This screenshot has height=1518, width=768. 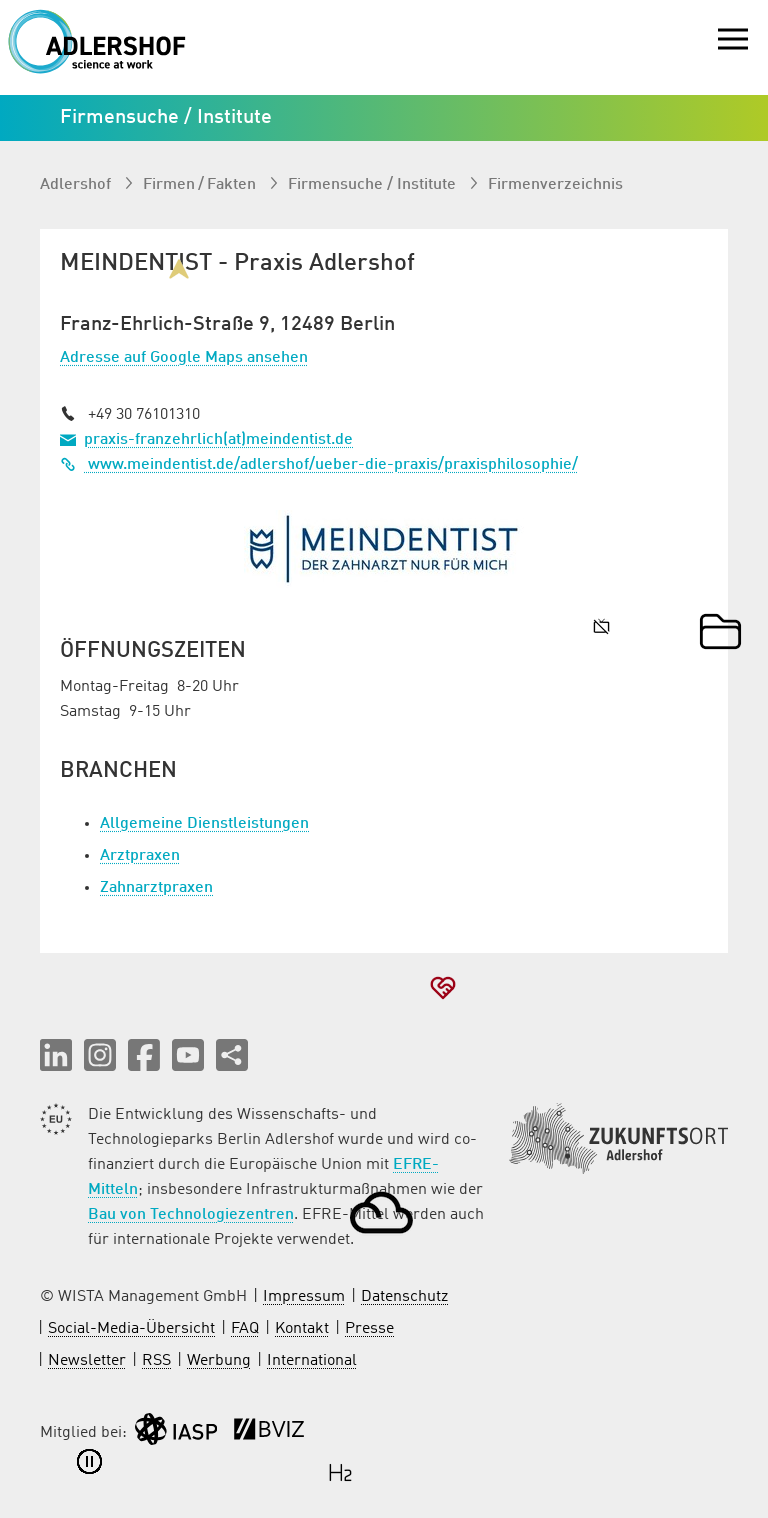 I want to click on pause media playback, so click(x=89, y=1461).